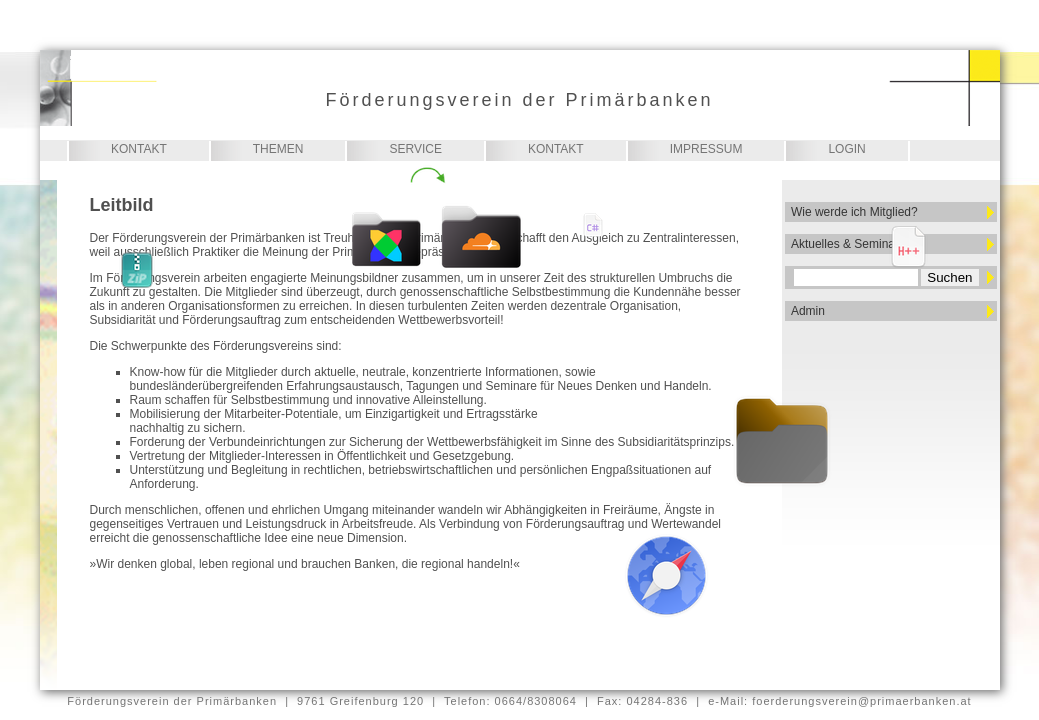 Image resolution: width=1039 pixels, height=720 pixels. Describe the element at coordinates (908, 246) in the screenshot. I see `c++ header file` at that location.